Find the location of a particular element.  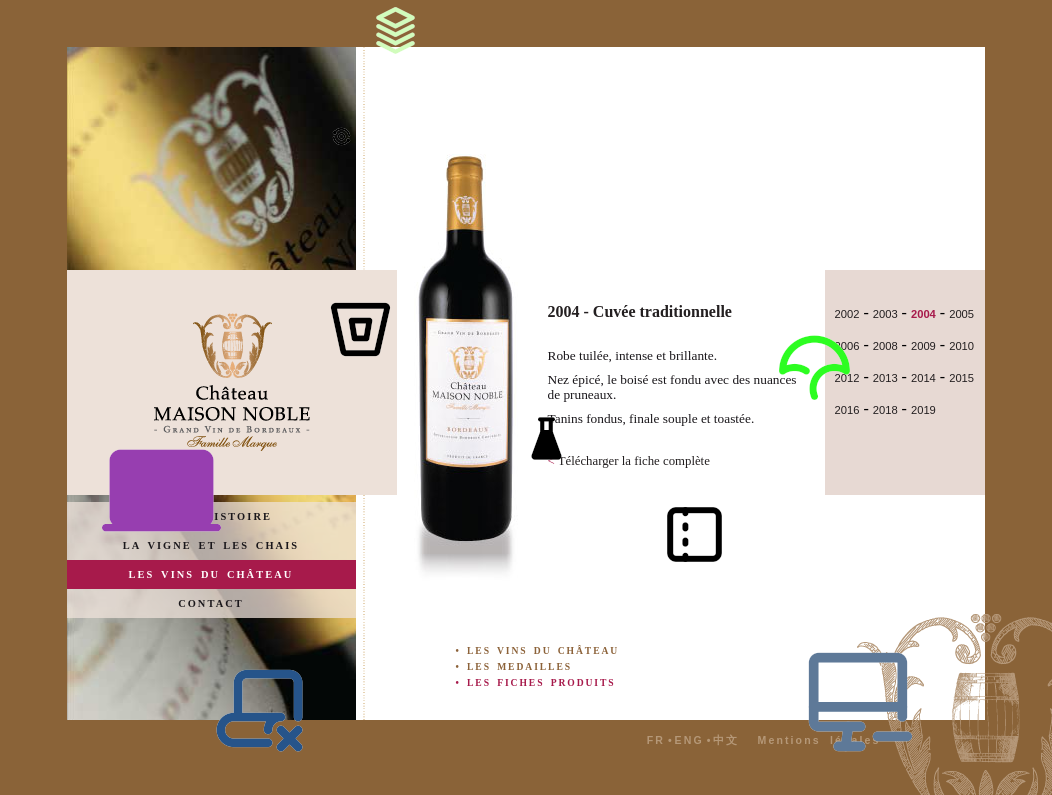

open Bitbucket repository is located at coordinates (360, 329).